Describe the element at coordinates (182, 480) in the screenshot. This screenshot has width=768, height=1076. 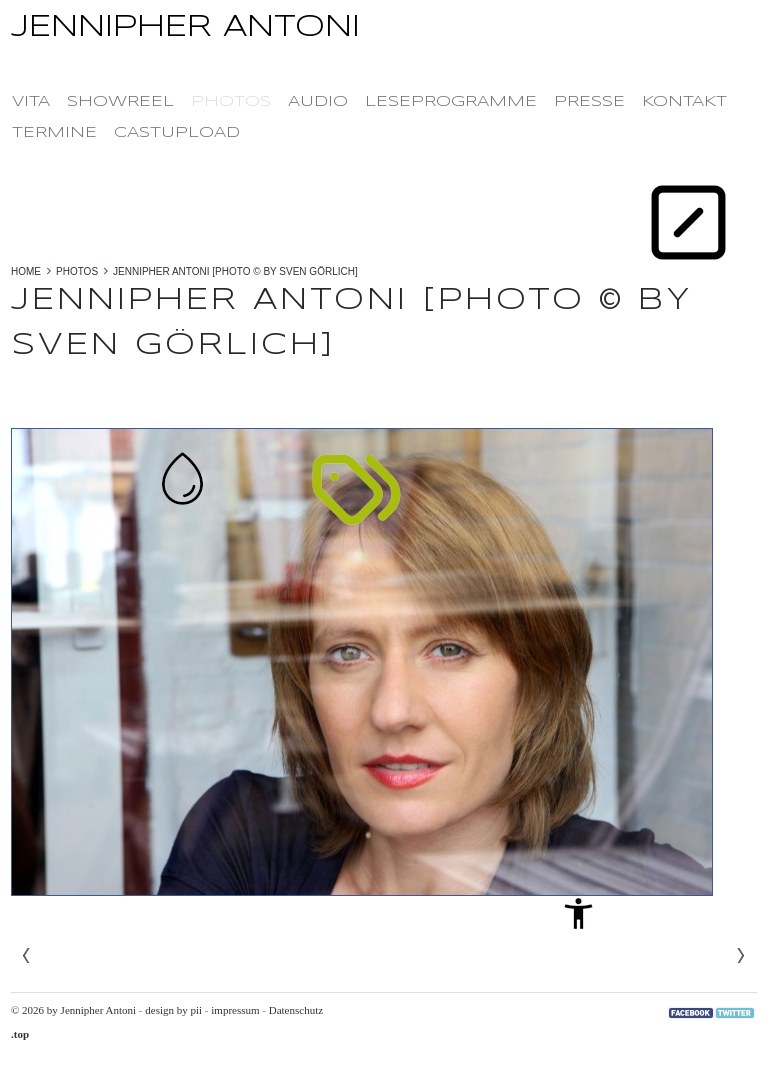
I see `indicates water or liquid-related settings` at that location.